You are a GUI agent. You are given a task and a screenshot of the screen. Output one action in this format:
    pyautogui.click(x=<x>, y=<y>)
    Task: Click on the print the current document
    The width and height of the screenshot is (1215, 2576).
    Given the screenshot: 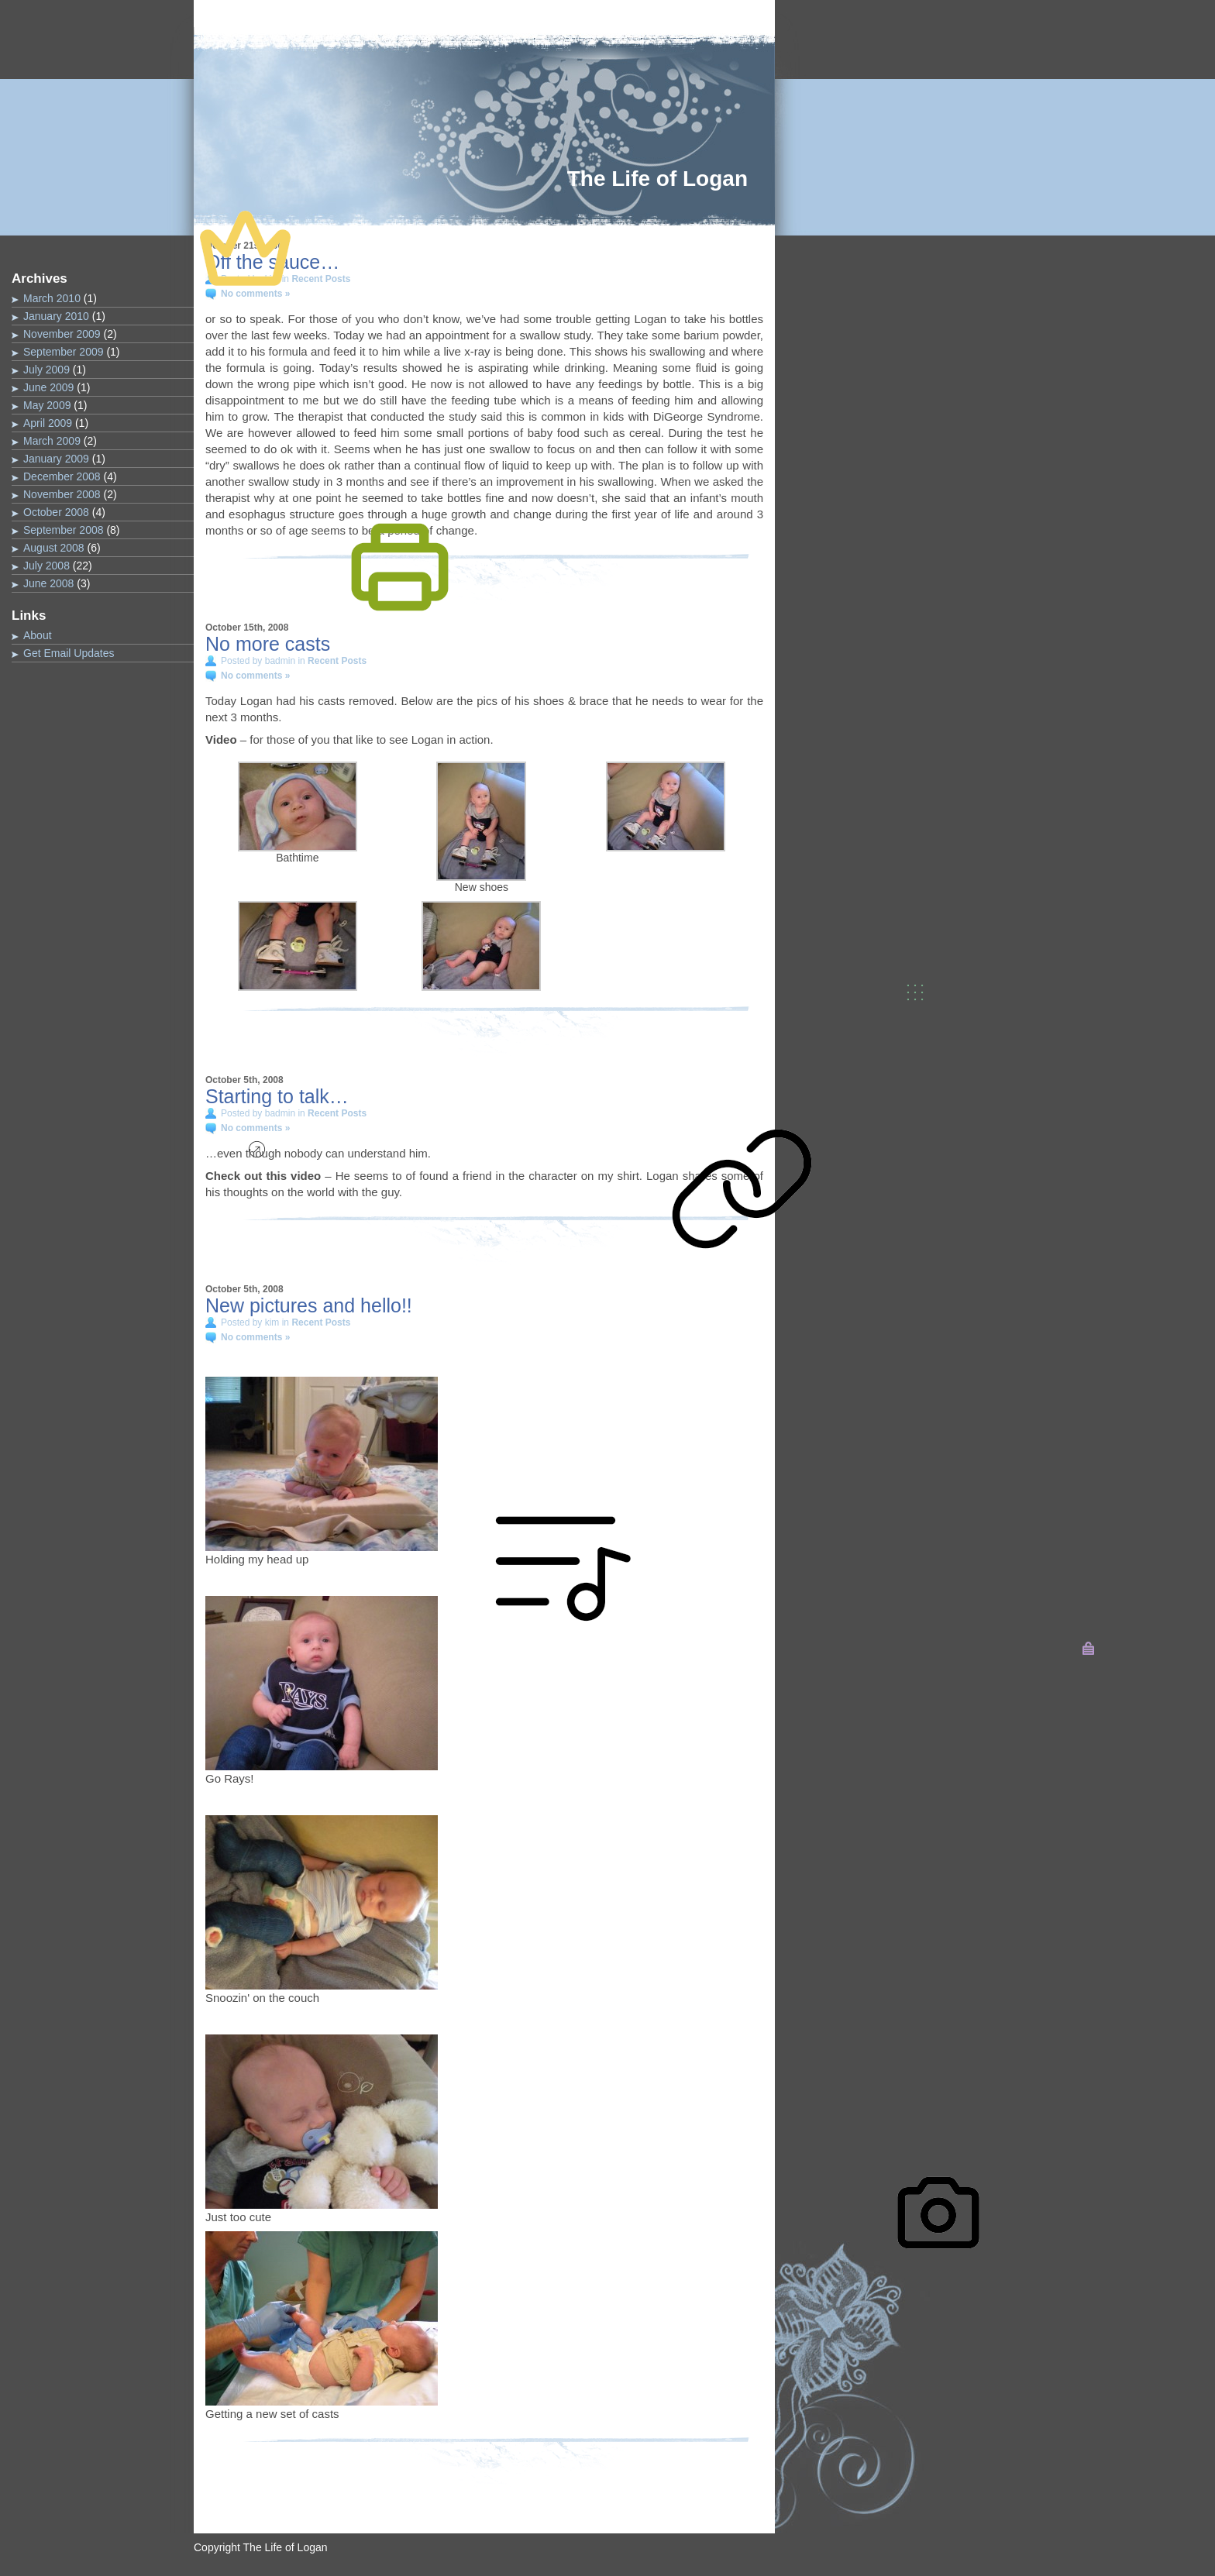 What is the action you would take?
    pyautogui.click(x=400, y=567)
    